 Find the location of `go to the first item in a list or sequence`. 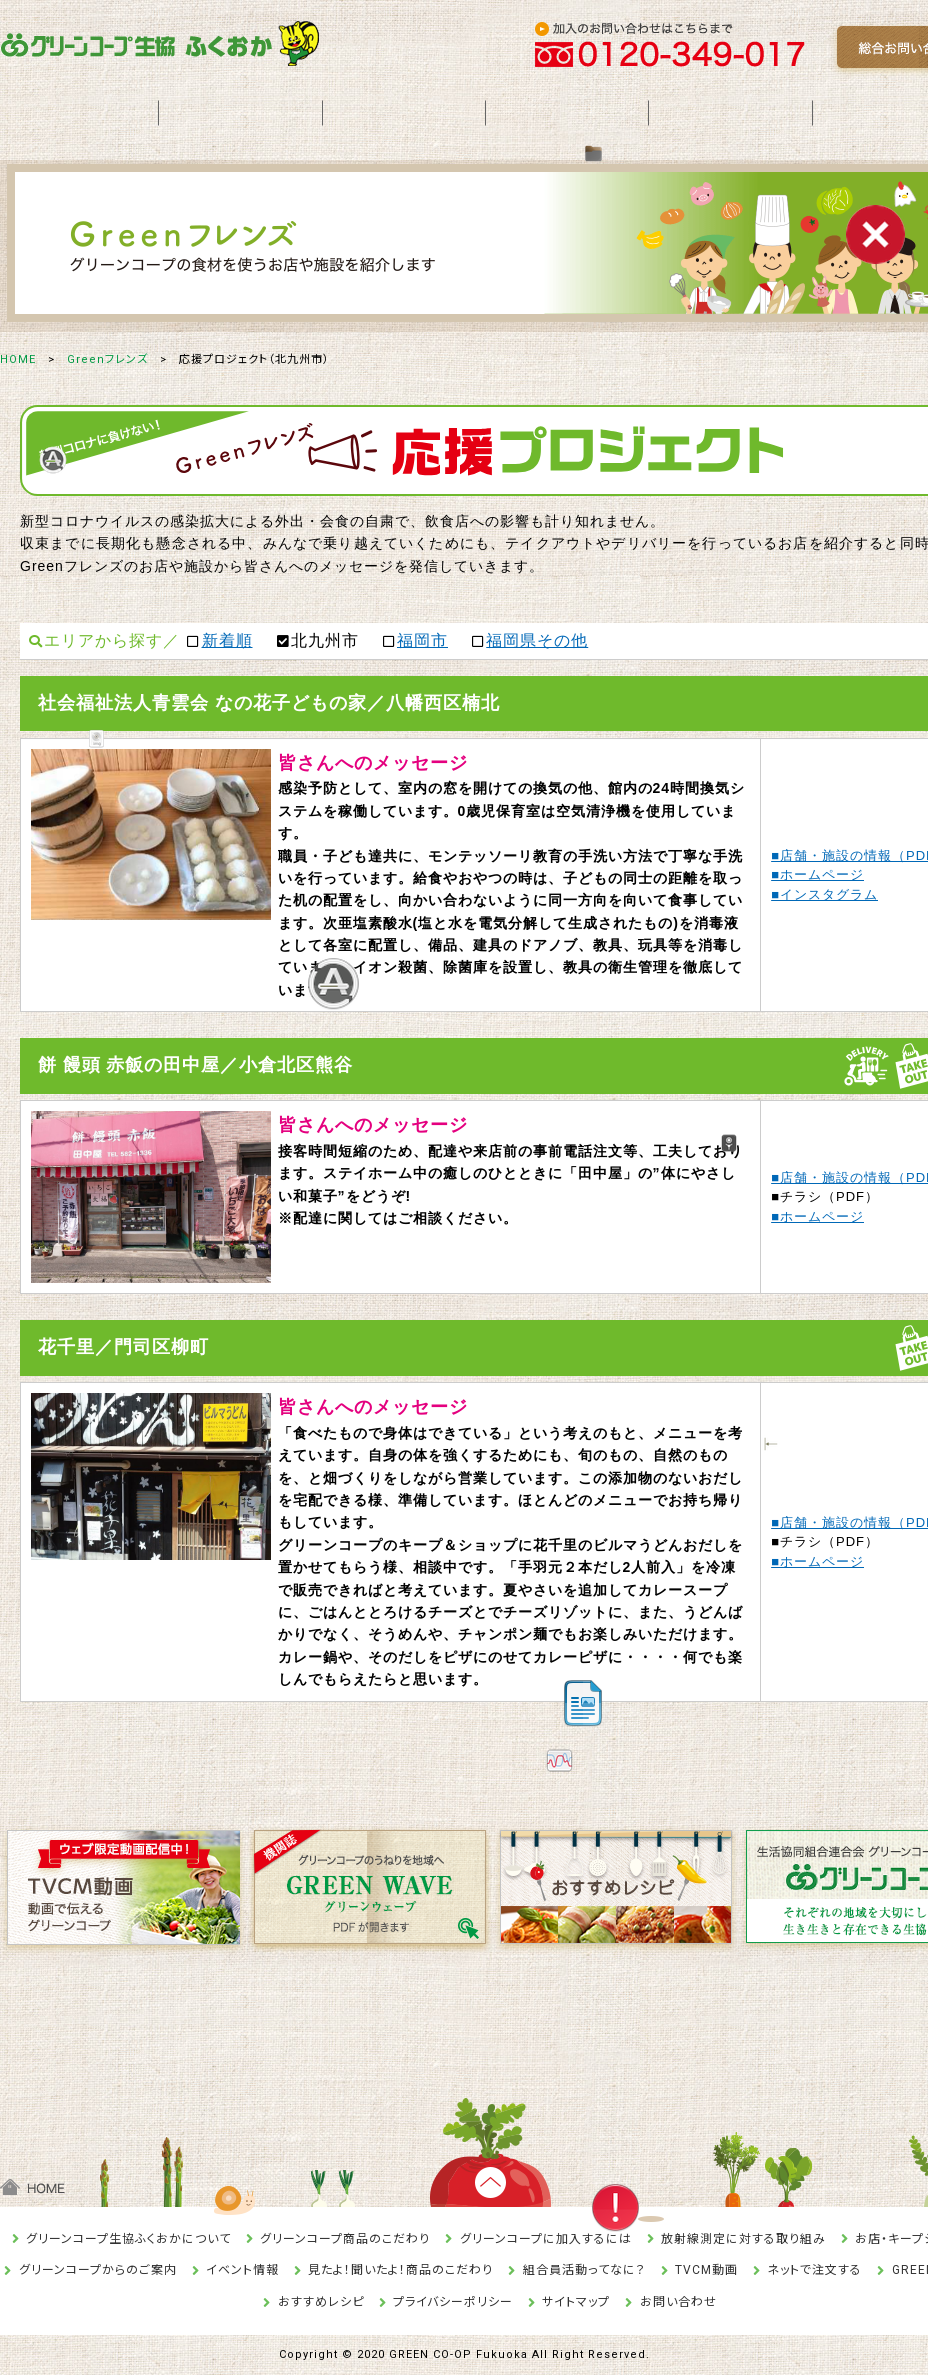

go to the first item in a list or sequence is located at coordinates (771, 1444).